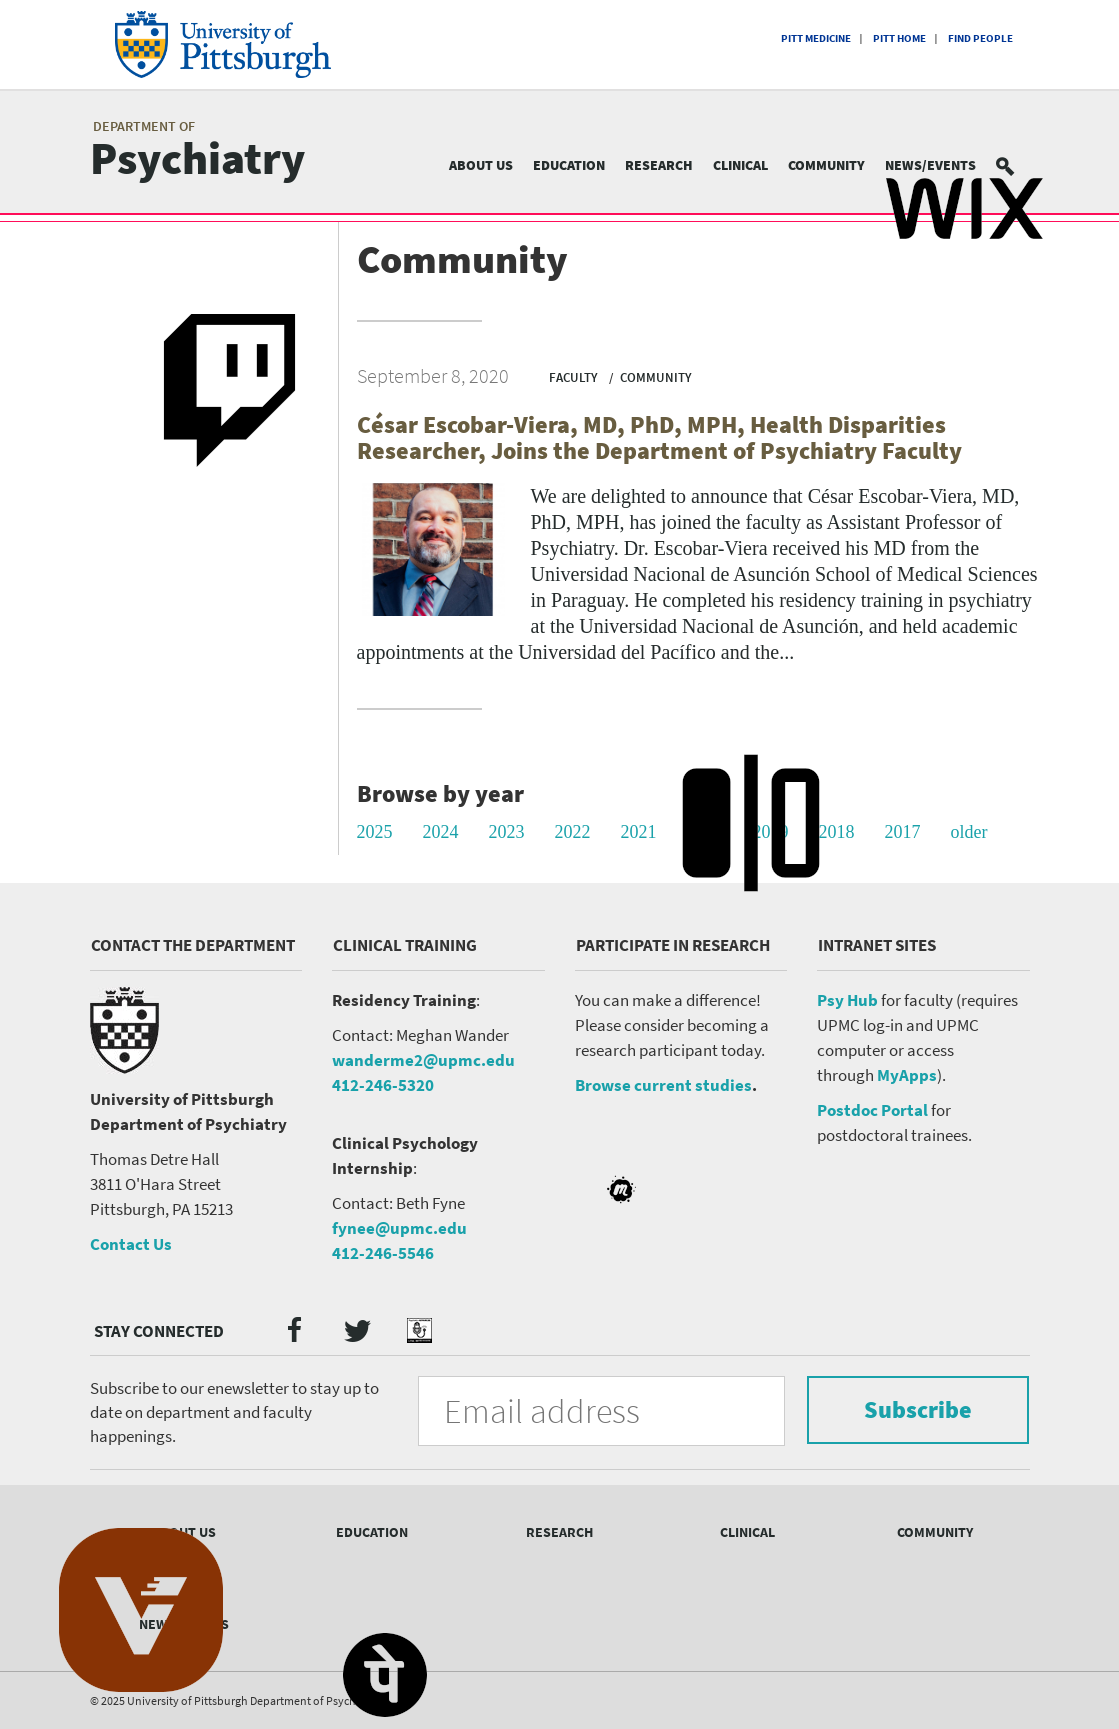  I want to click on open the Meetup app, so click(621, 1189).